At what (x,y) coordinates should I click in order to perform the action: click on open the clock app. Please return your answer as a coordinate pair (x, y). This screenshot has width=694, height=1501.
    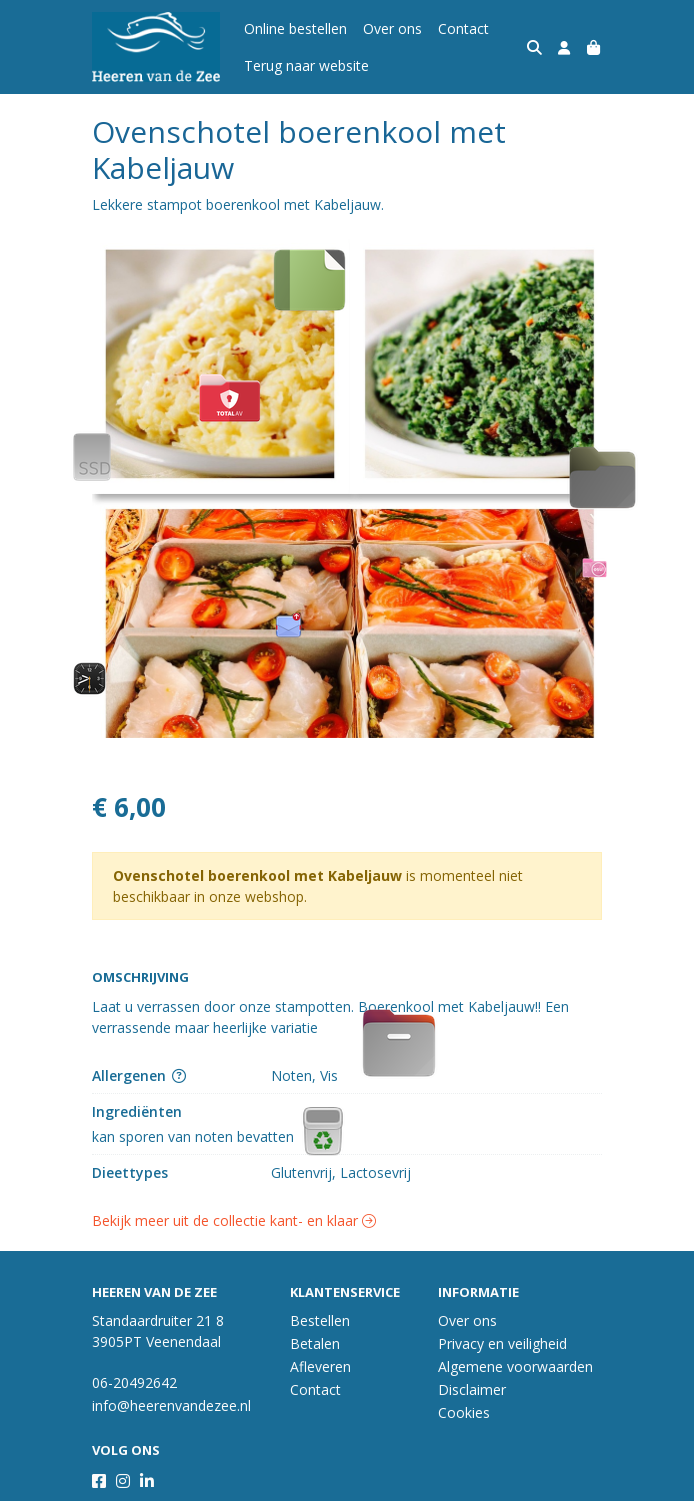
    Looking at the image, I should click on (89, 678).